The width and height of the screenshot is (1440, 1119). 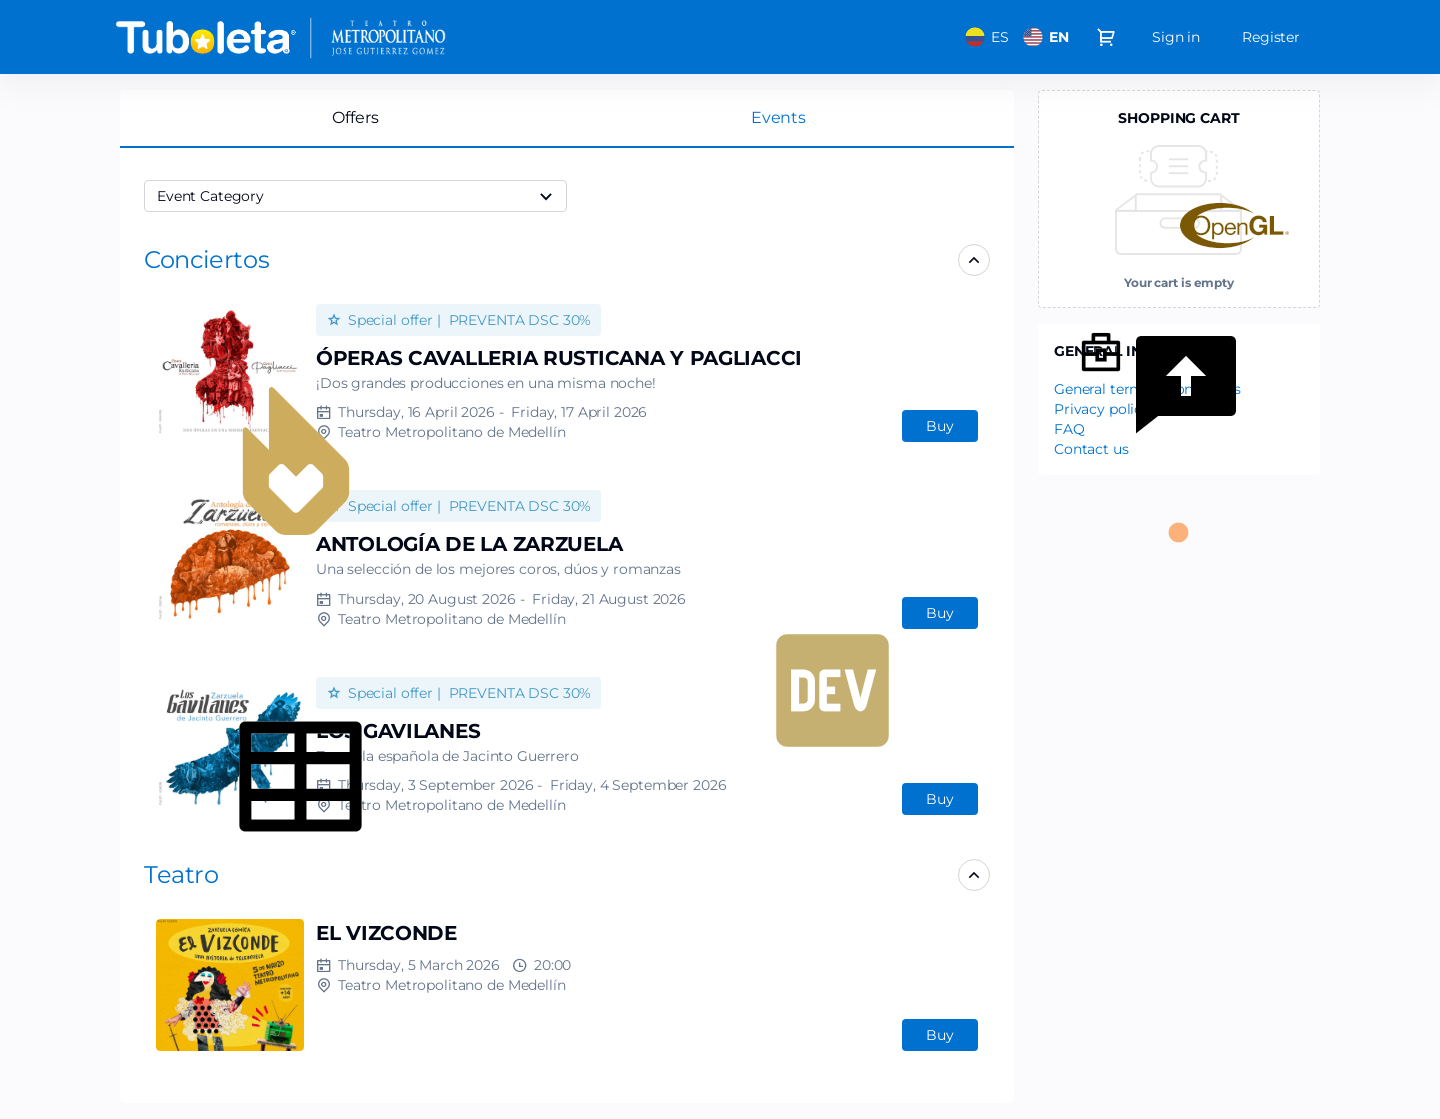 I want to click on indicates an unread notification or new item, so click(x=1178, y=532).